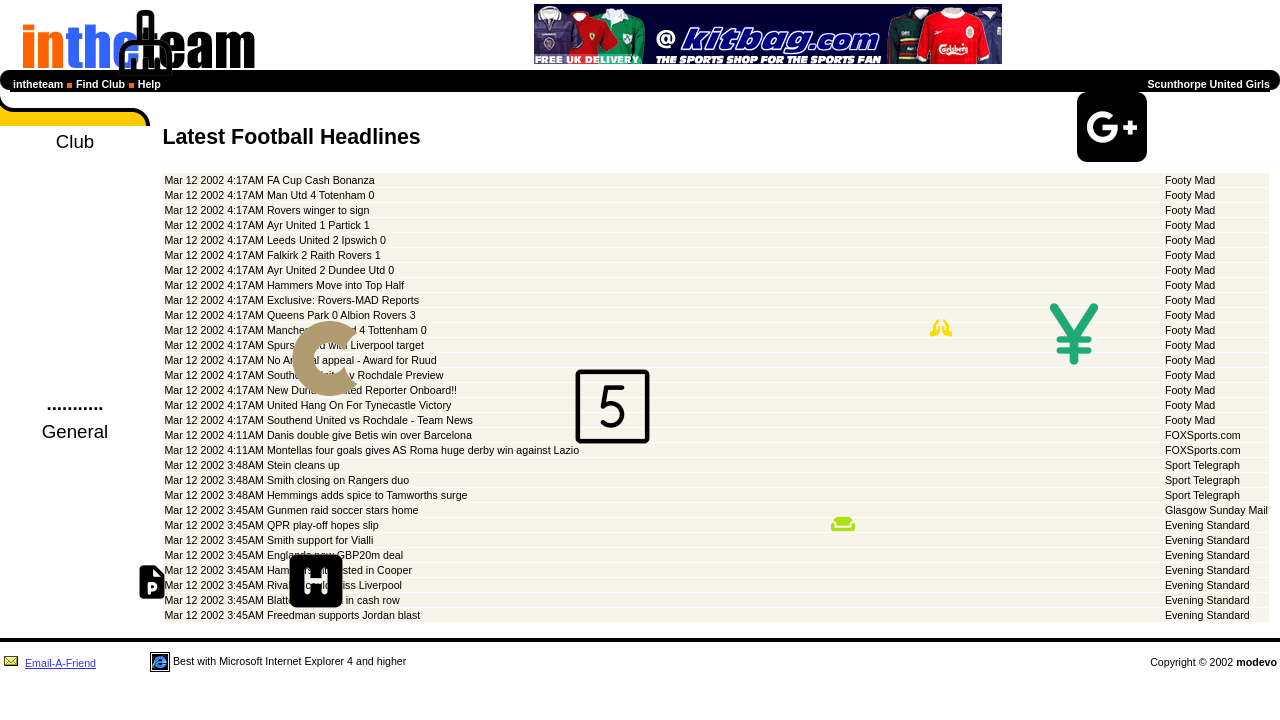 This screenshot has width=1280, height=720. Describe the element at coordinates (1074, 334) in the screenshot. I see `select Japanese yen as currency` at that location.